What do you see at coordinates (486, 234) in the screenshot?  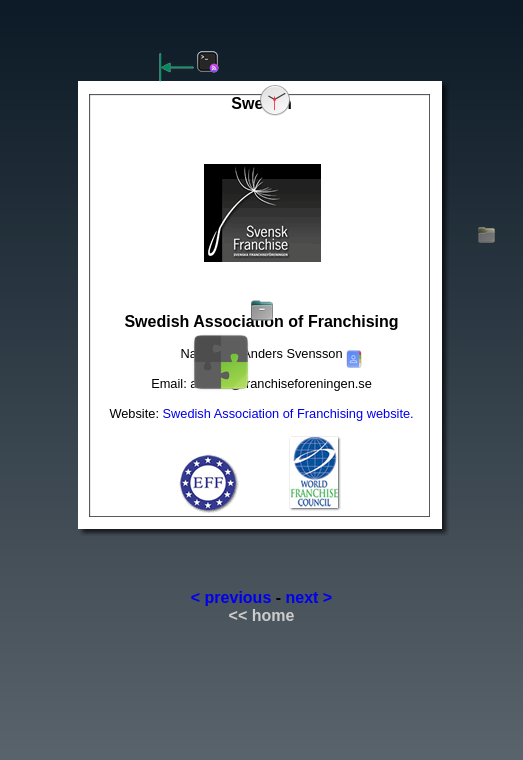 I see `drop files here to add them to folder` at bounding box center [486, 234].